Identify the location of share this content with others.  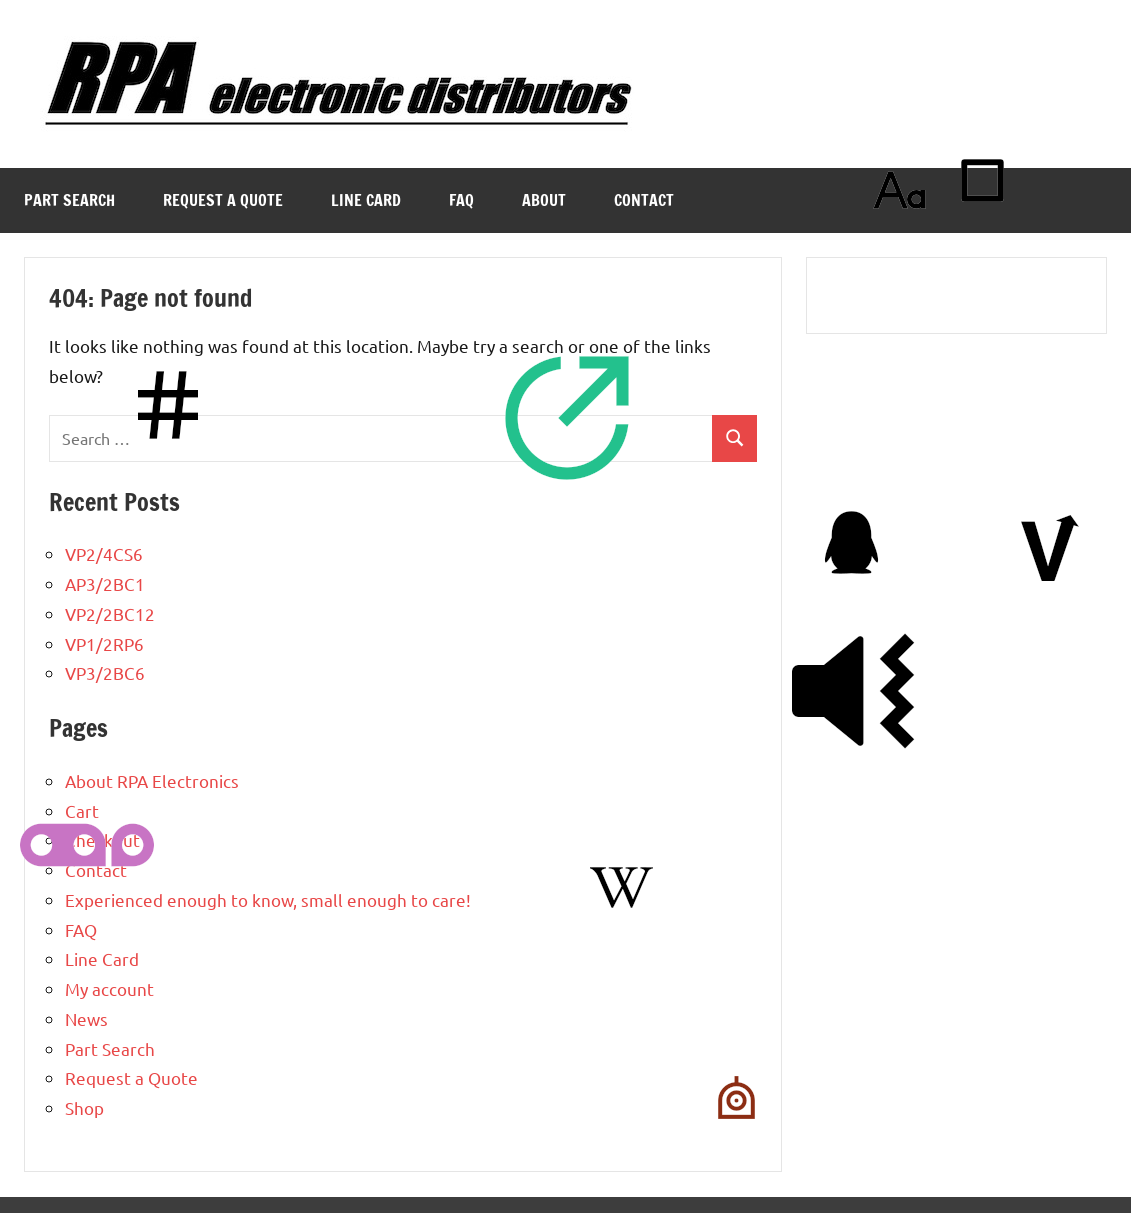
(567, 418).